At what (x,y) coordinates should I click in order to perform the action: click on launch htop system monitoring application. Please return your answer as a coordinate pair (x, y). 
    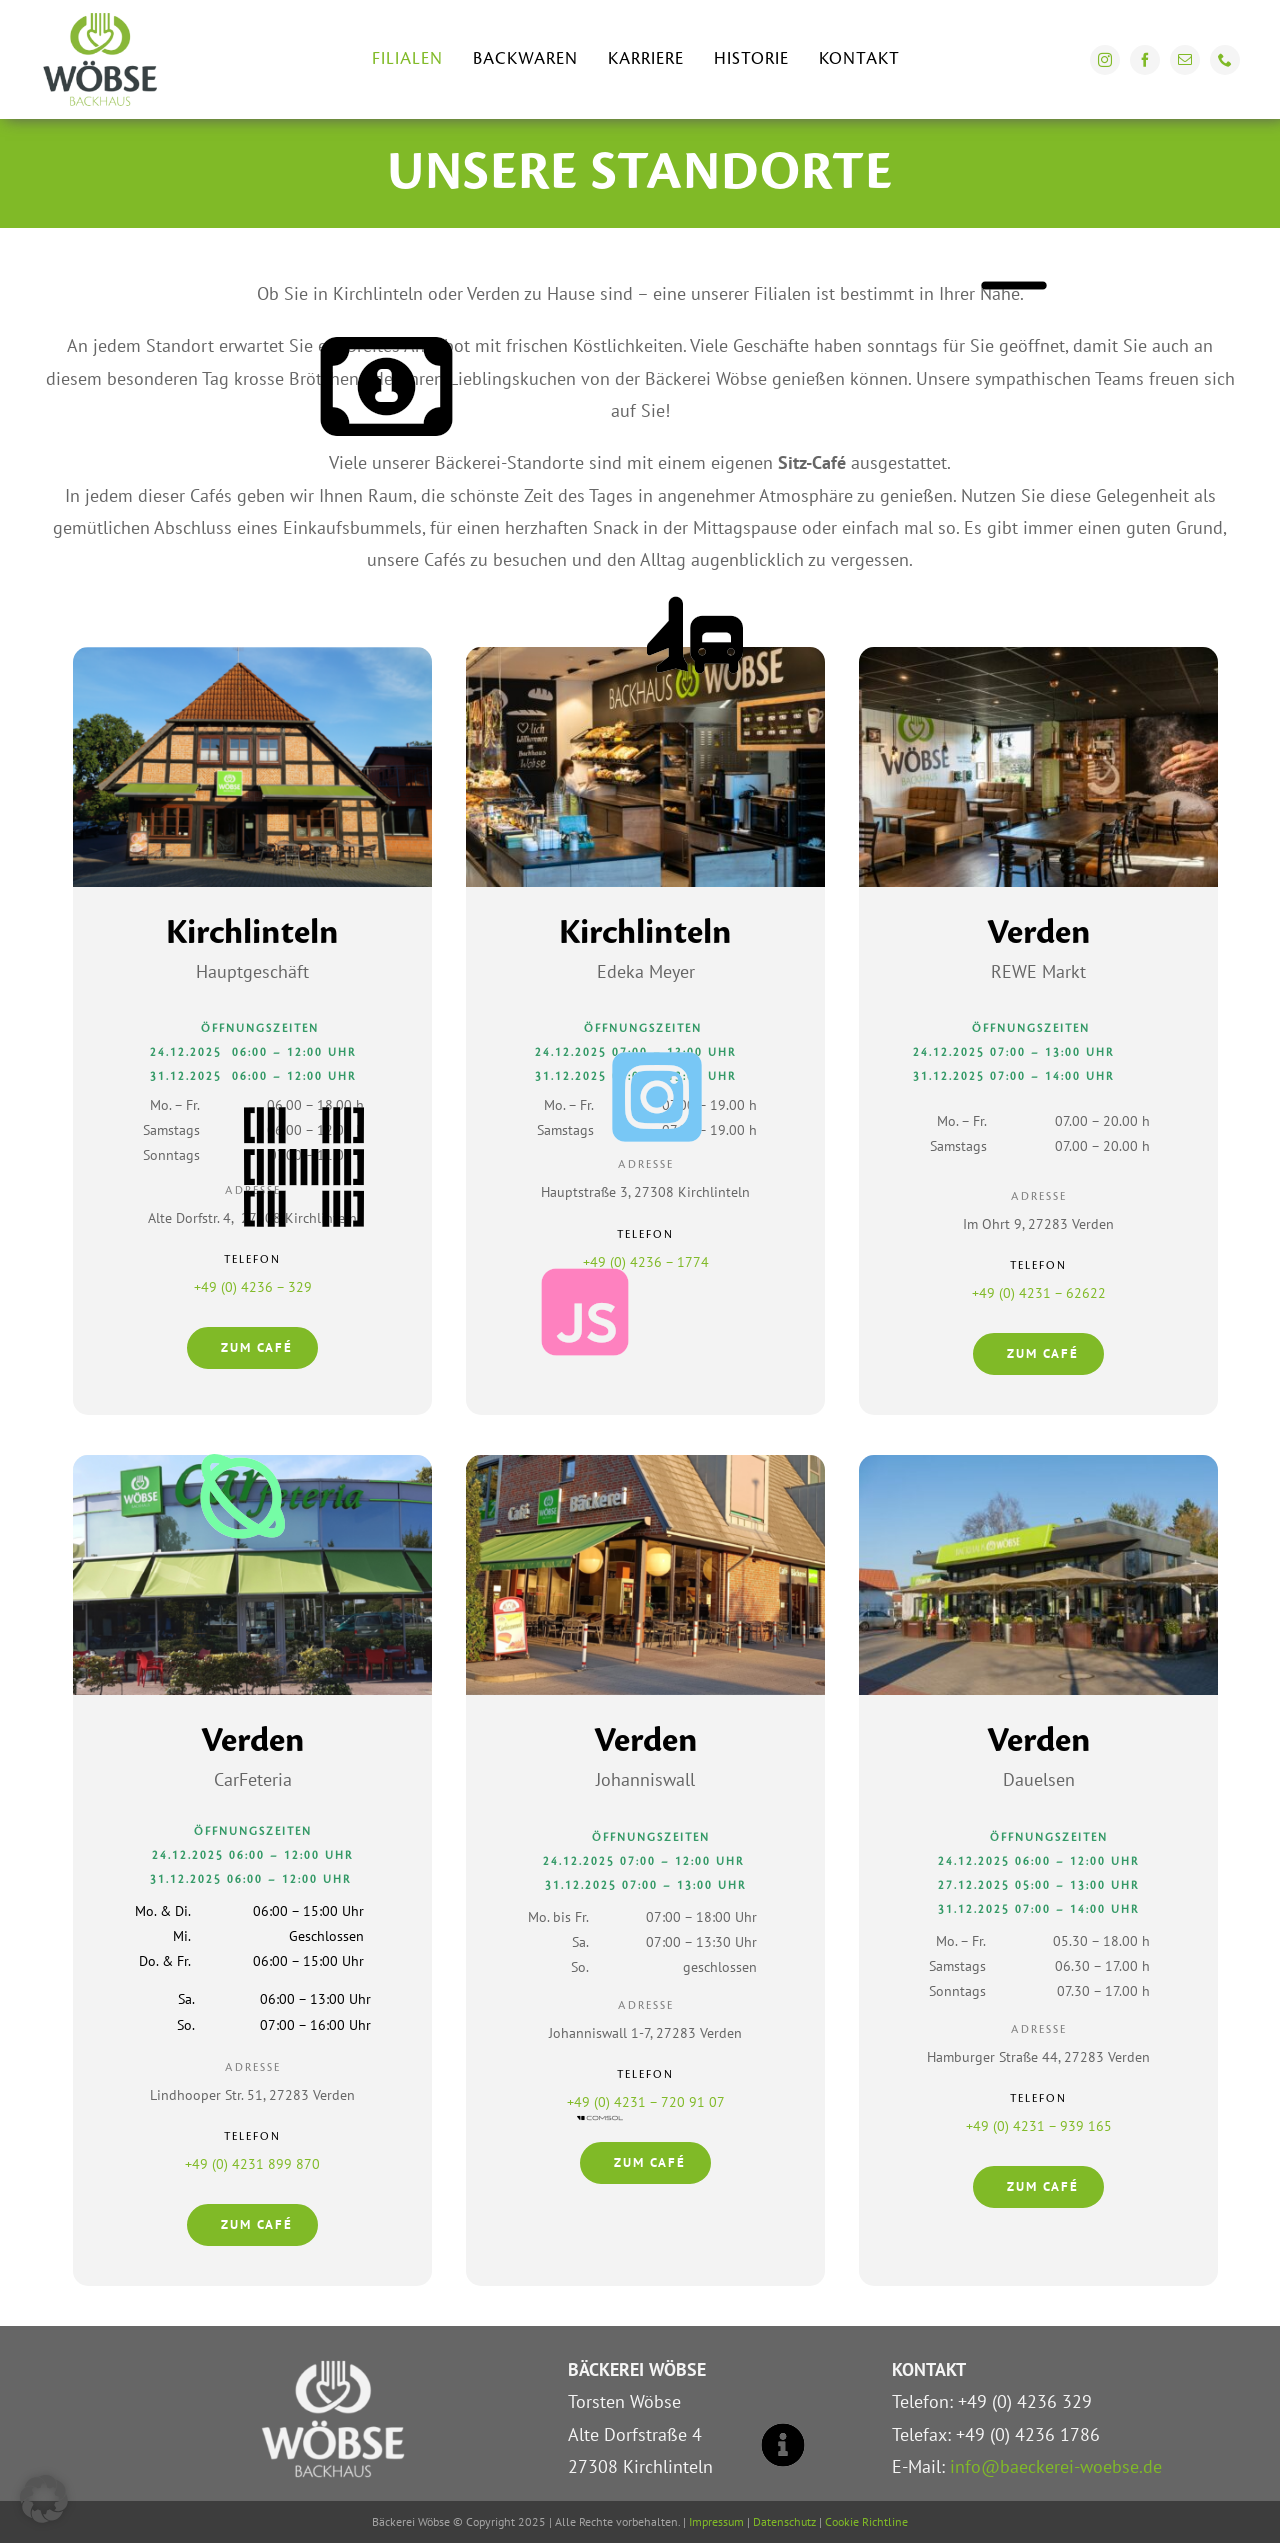
    Looking at the image, I should click on (304, 1167).